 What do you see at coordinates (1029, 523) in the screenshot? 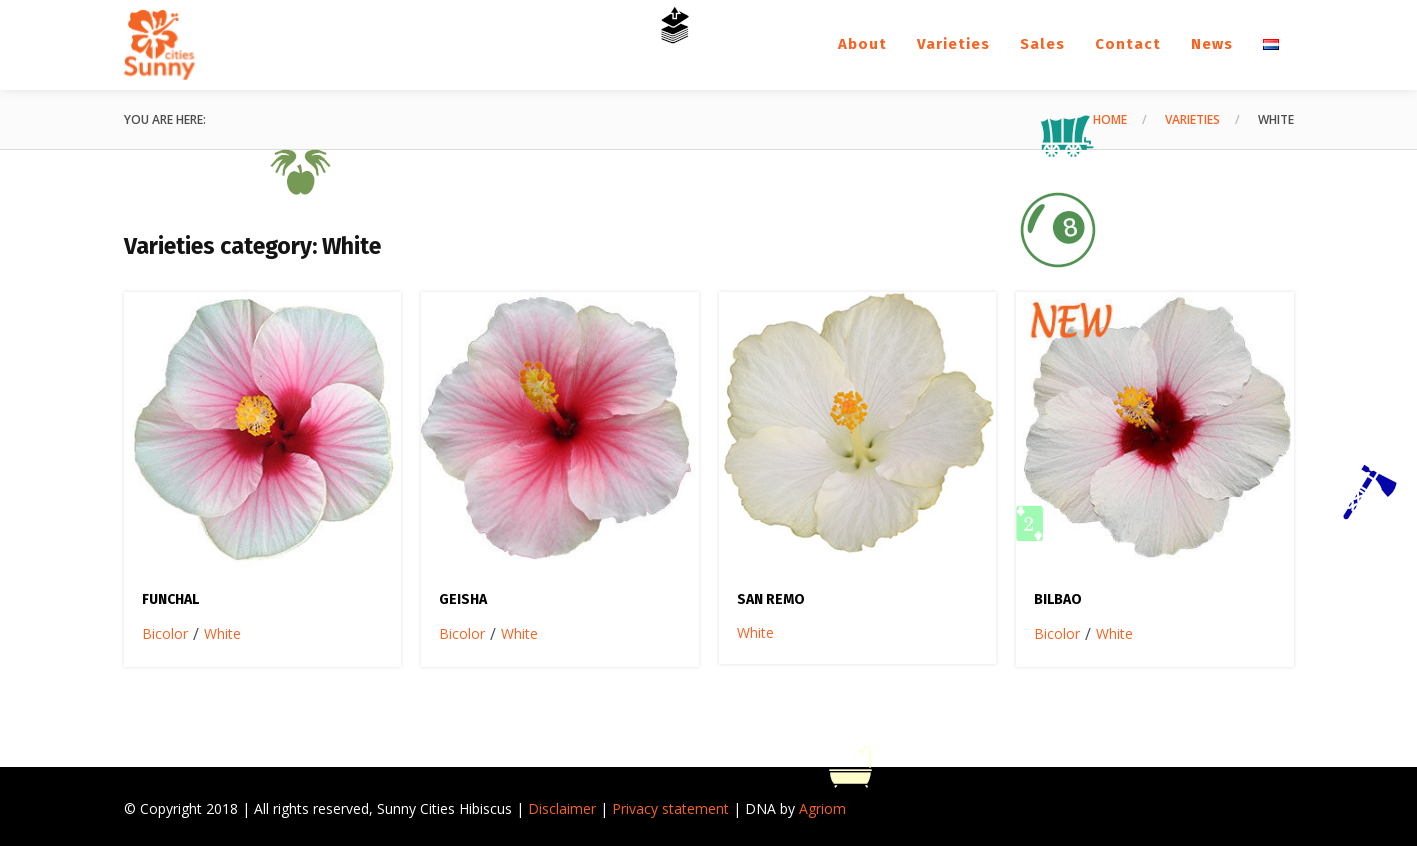
I see `two of clubs playing card` at bounding box center [1029, 523].